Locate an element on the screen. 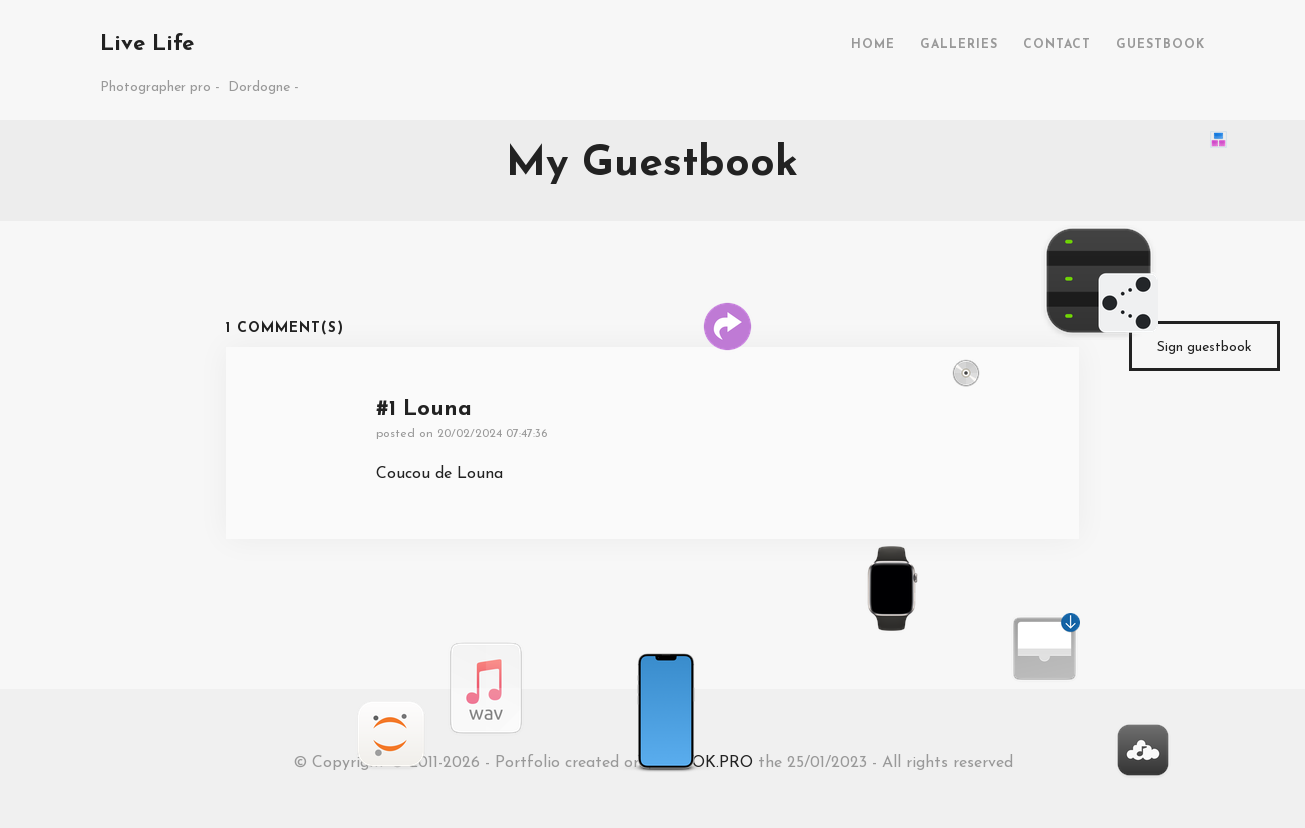 This screenshot has width=1305, height=828. launch jupyter notebook application is located at coordinates (390, 734).